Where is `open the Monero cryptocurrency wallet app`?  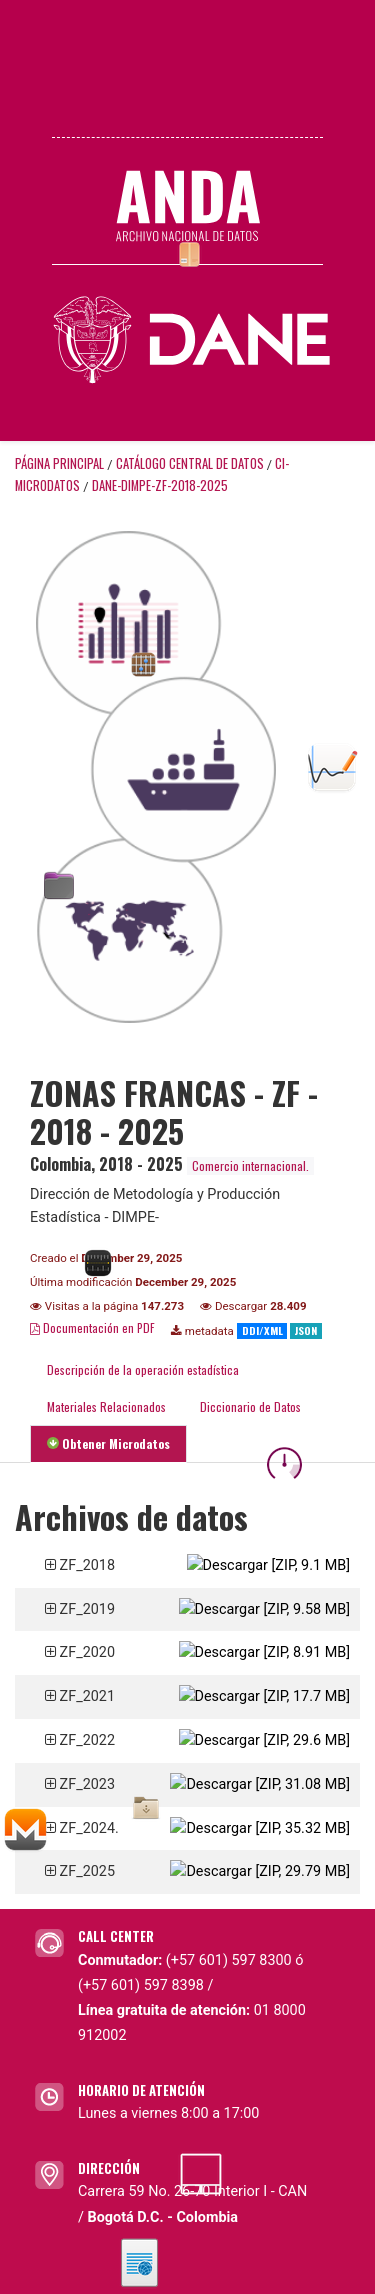 open the Monero cryptocurrency wallet app is located at coordinates (25, 1829).